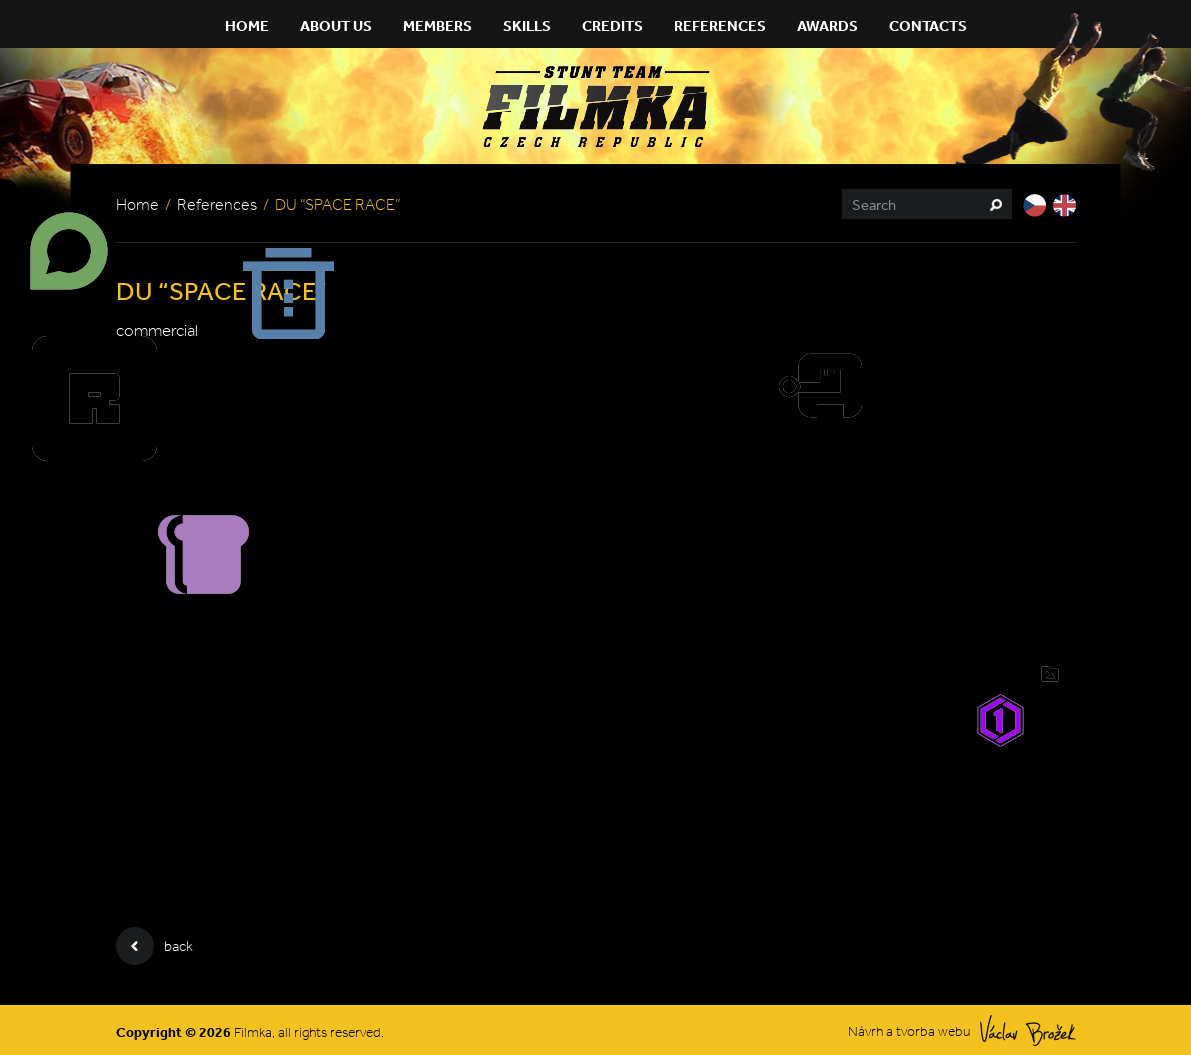 The image size is (1191, 1055). Describe the element at coordinates (820, 385) in the screenshot. I see `open authentik identity provider settings` at that location.